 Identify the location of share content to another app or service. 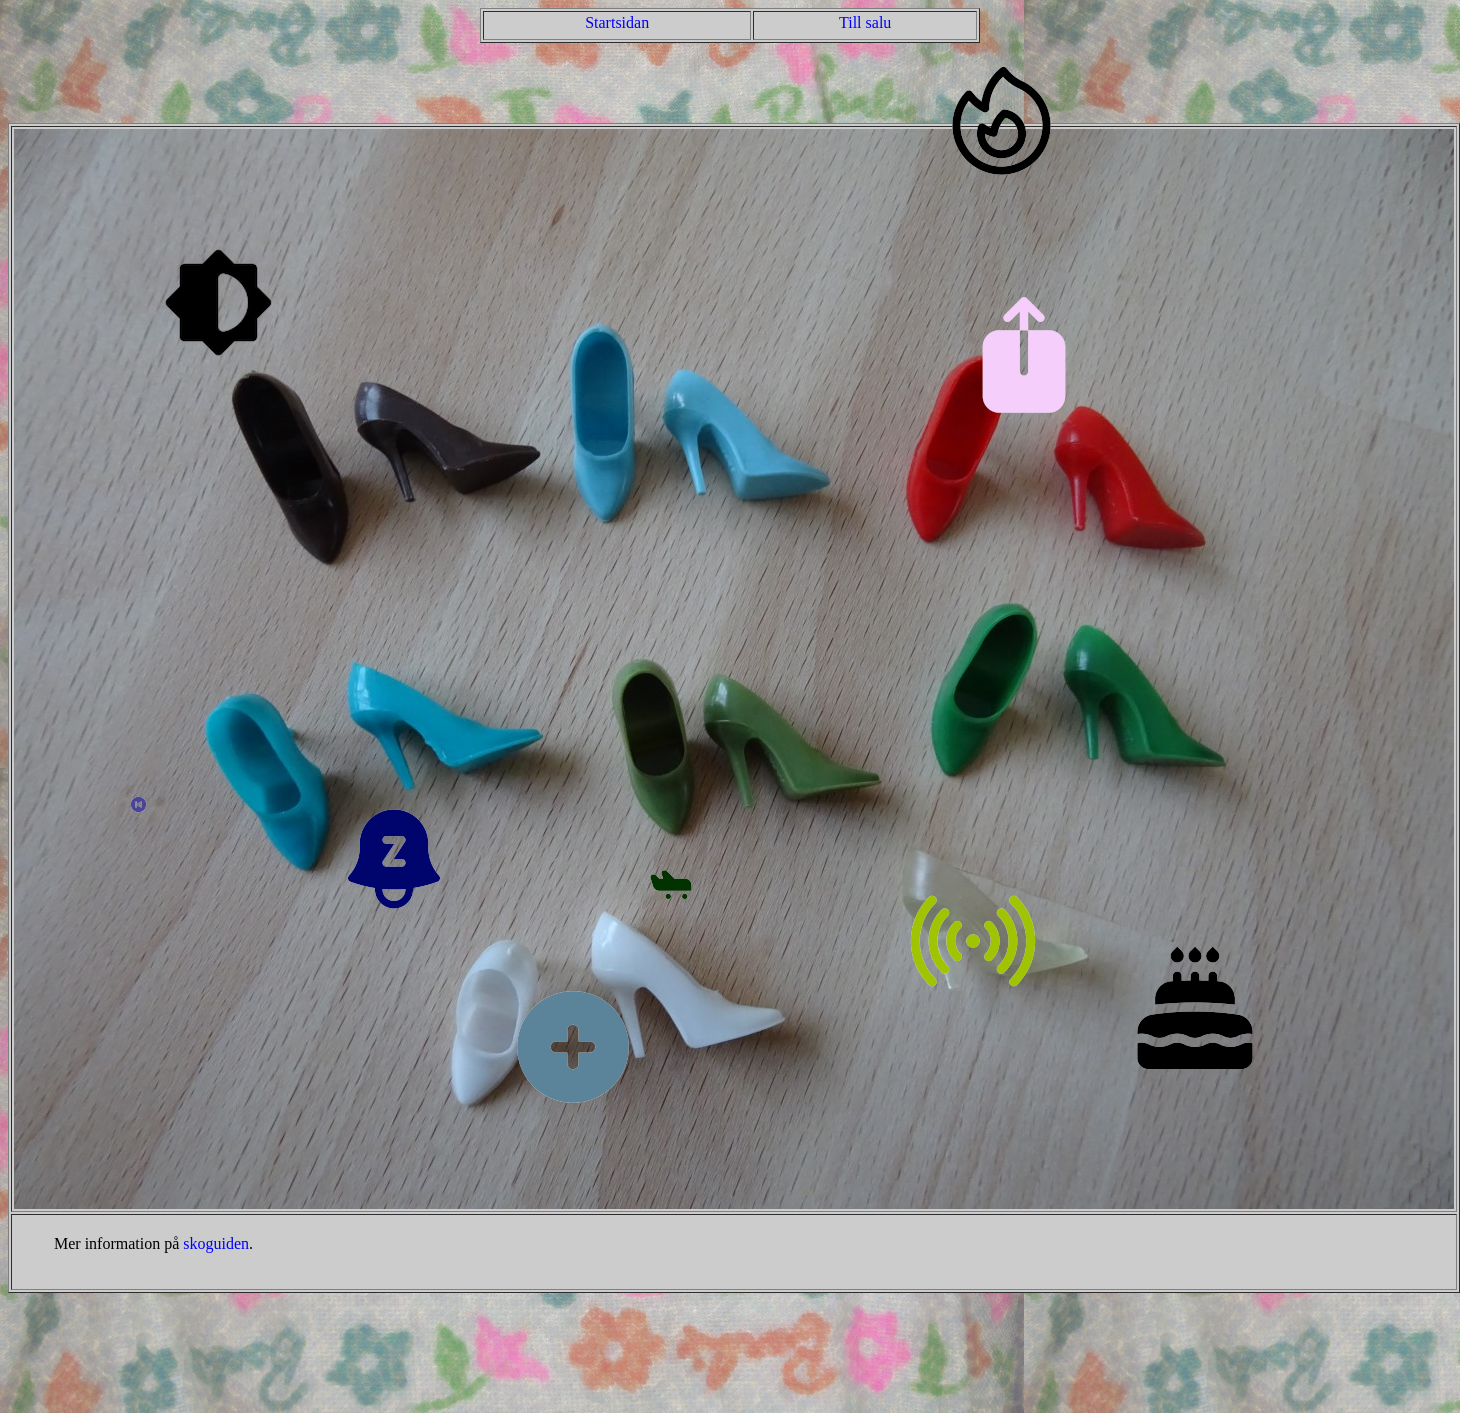
(1024, 355).